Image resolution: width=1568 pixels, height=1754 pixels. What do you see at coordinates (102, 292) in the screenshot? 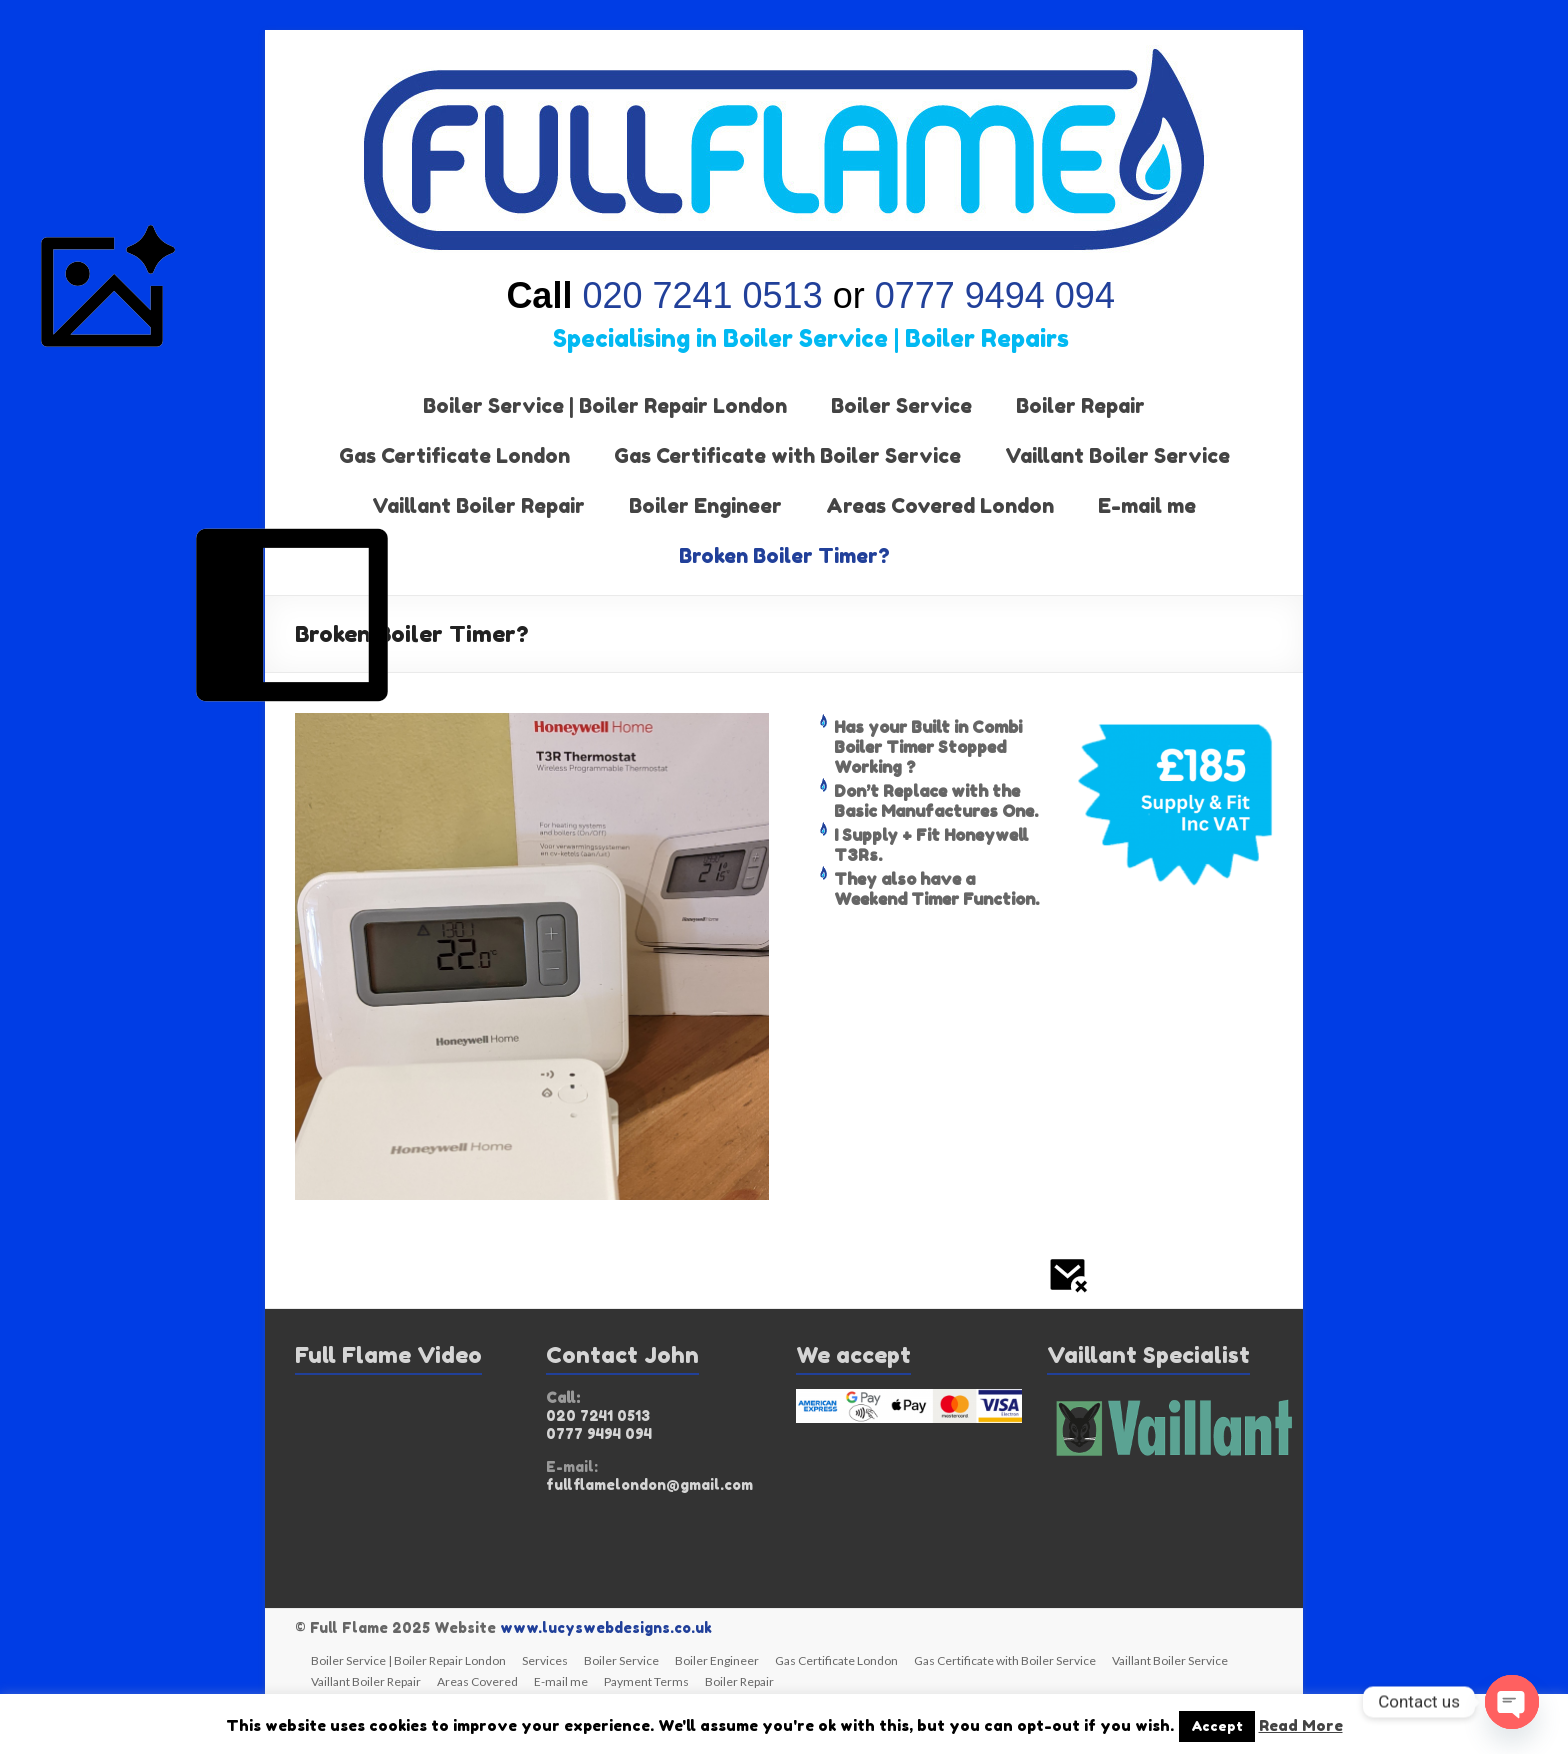
I see `generate or enhance an image using AI` at bounding box center [102, 292].